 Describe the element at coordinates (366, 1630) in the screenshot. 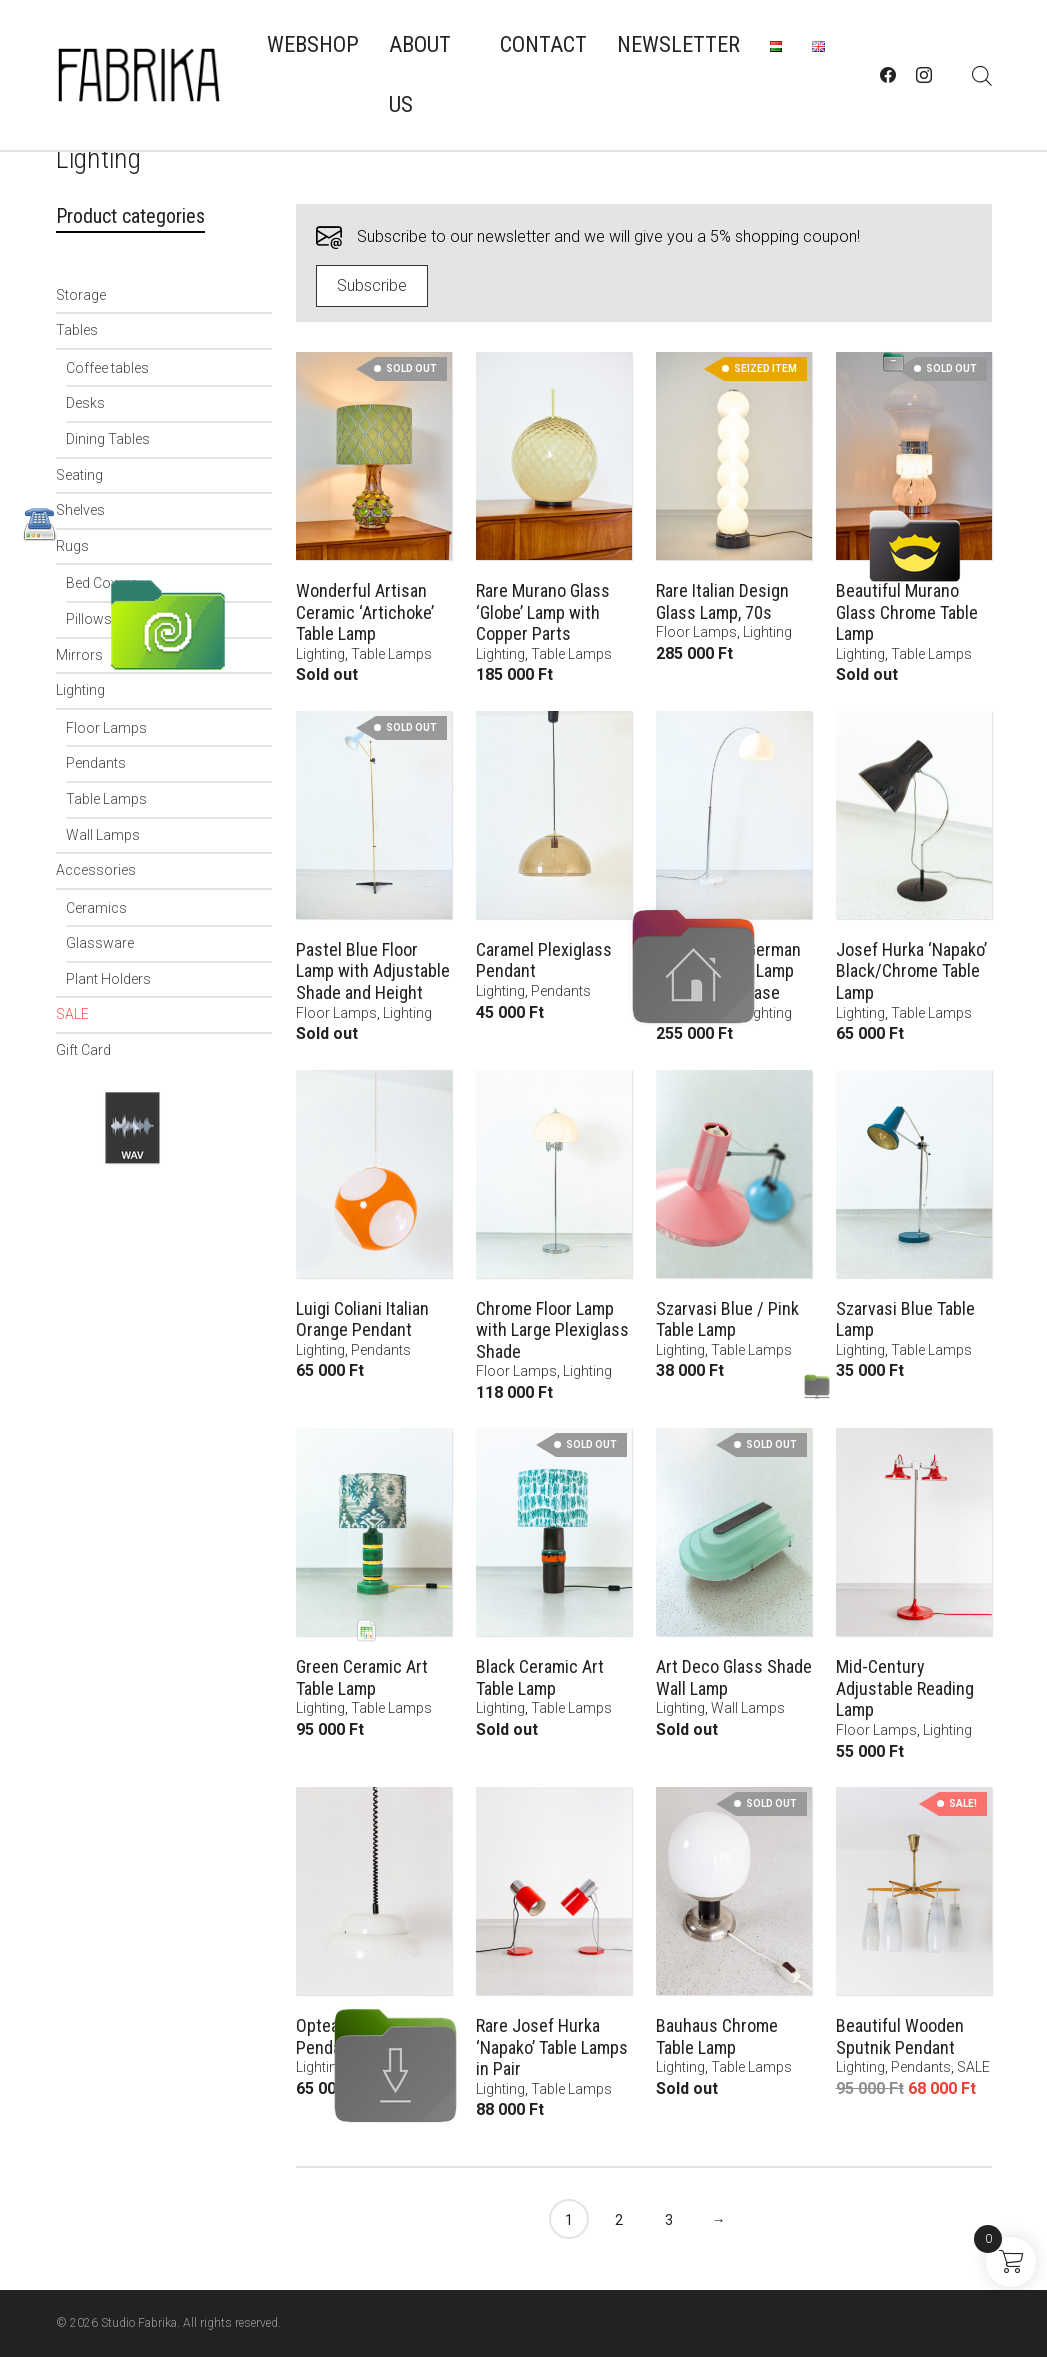

I see `open a spreadsheet file` at that location.